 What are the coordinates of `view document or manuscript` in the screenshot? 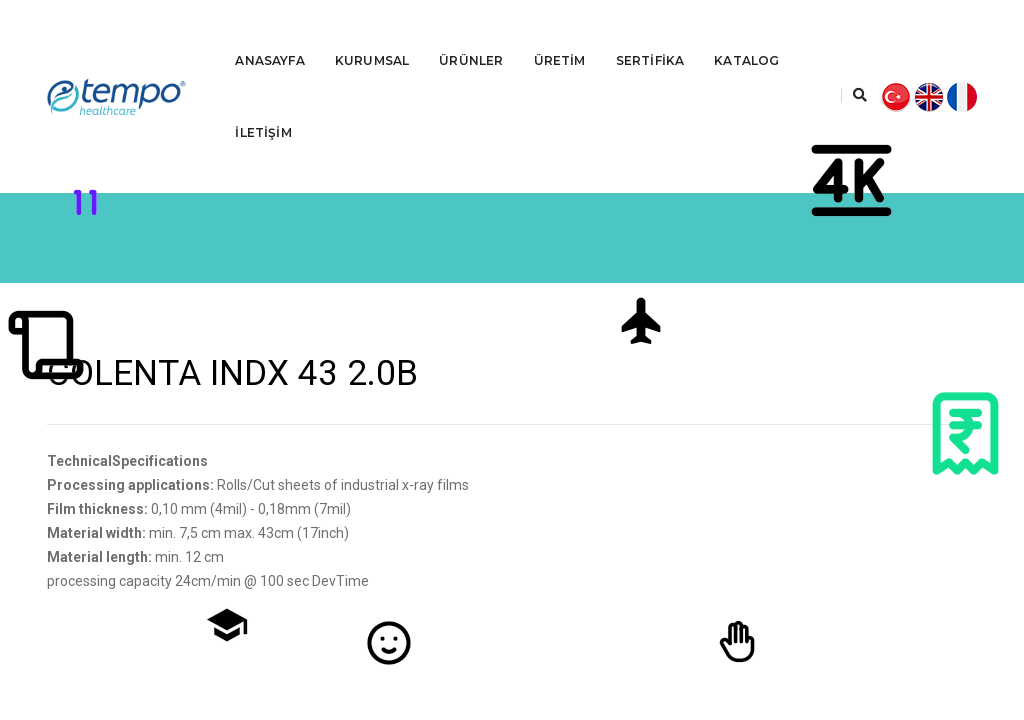 It's located at (46, 345).